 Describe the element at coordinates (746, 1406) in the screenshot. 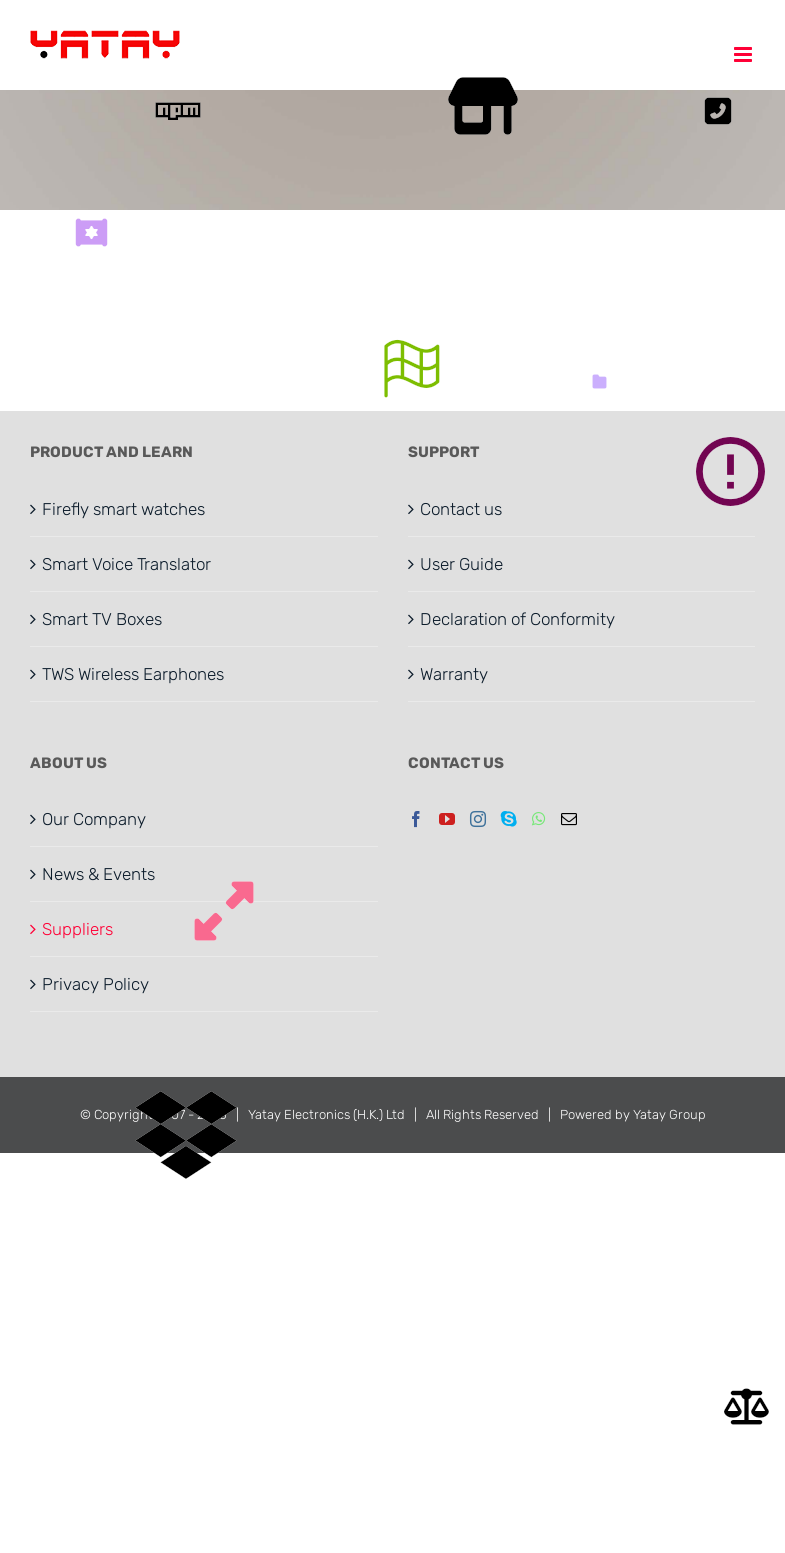

I see `access legal or terms of service information` at that location.